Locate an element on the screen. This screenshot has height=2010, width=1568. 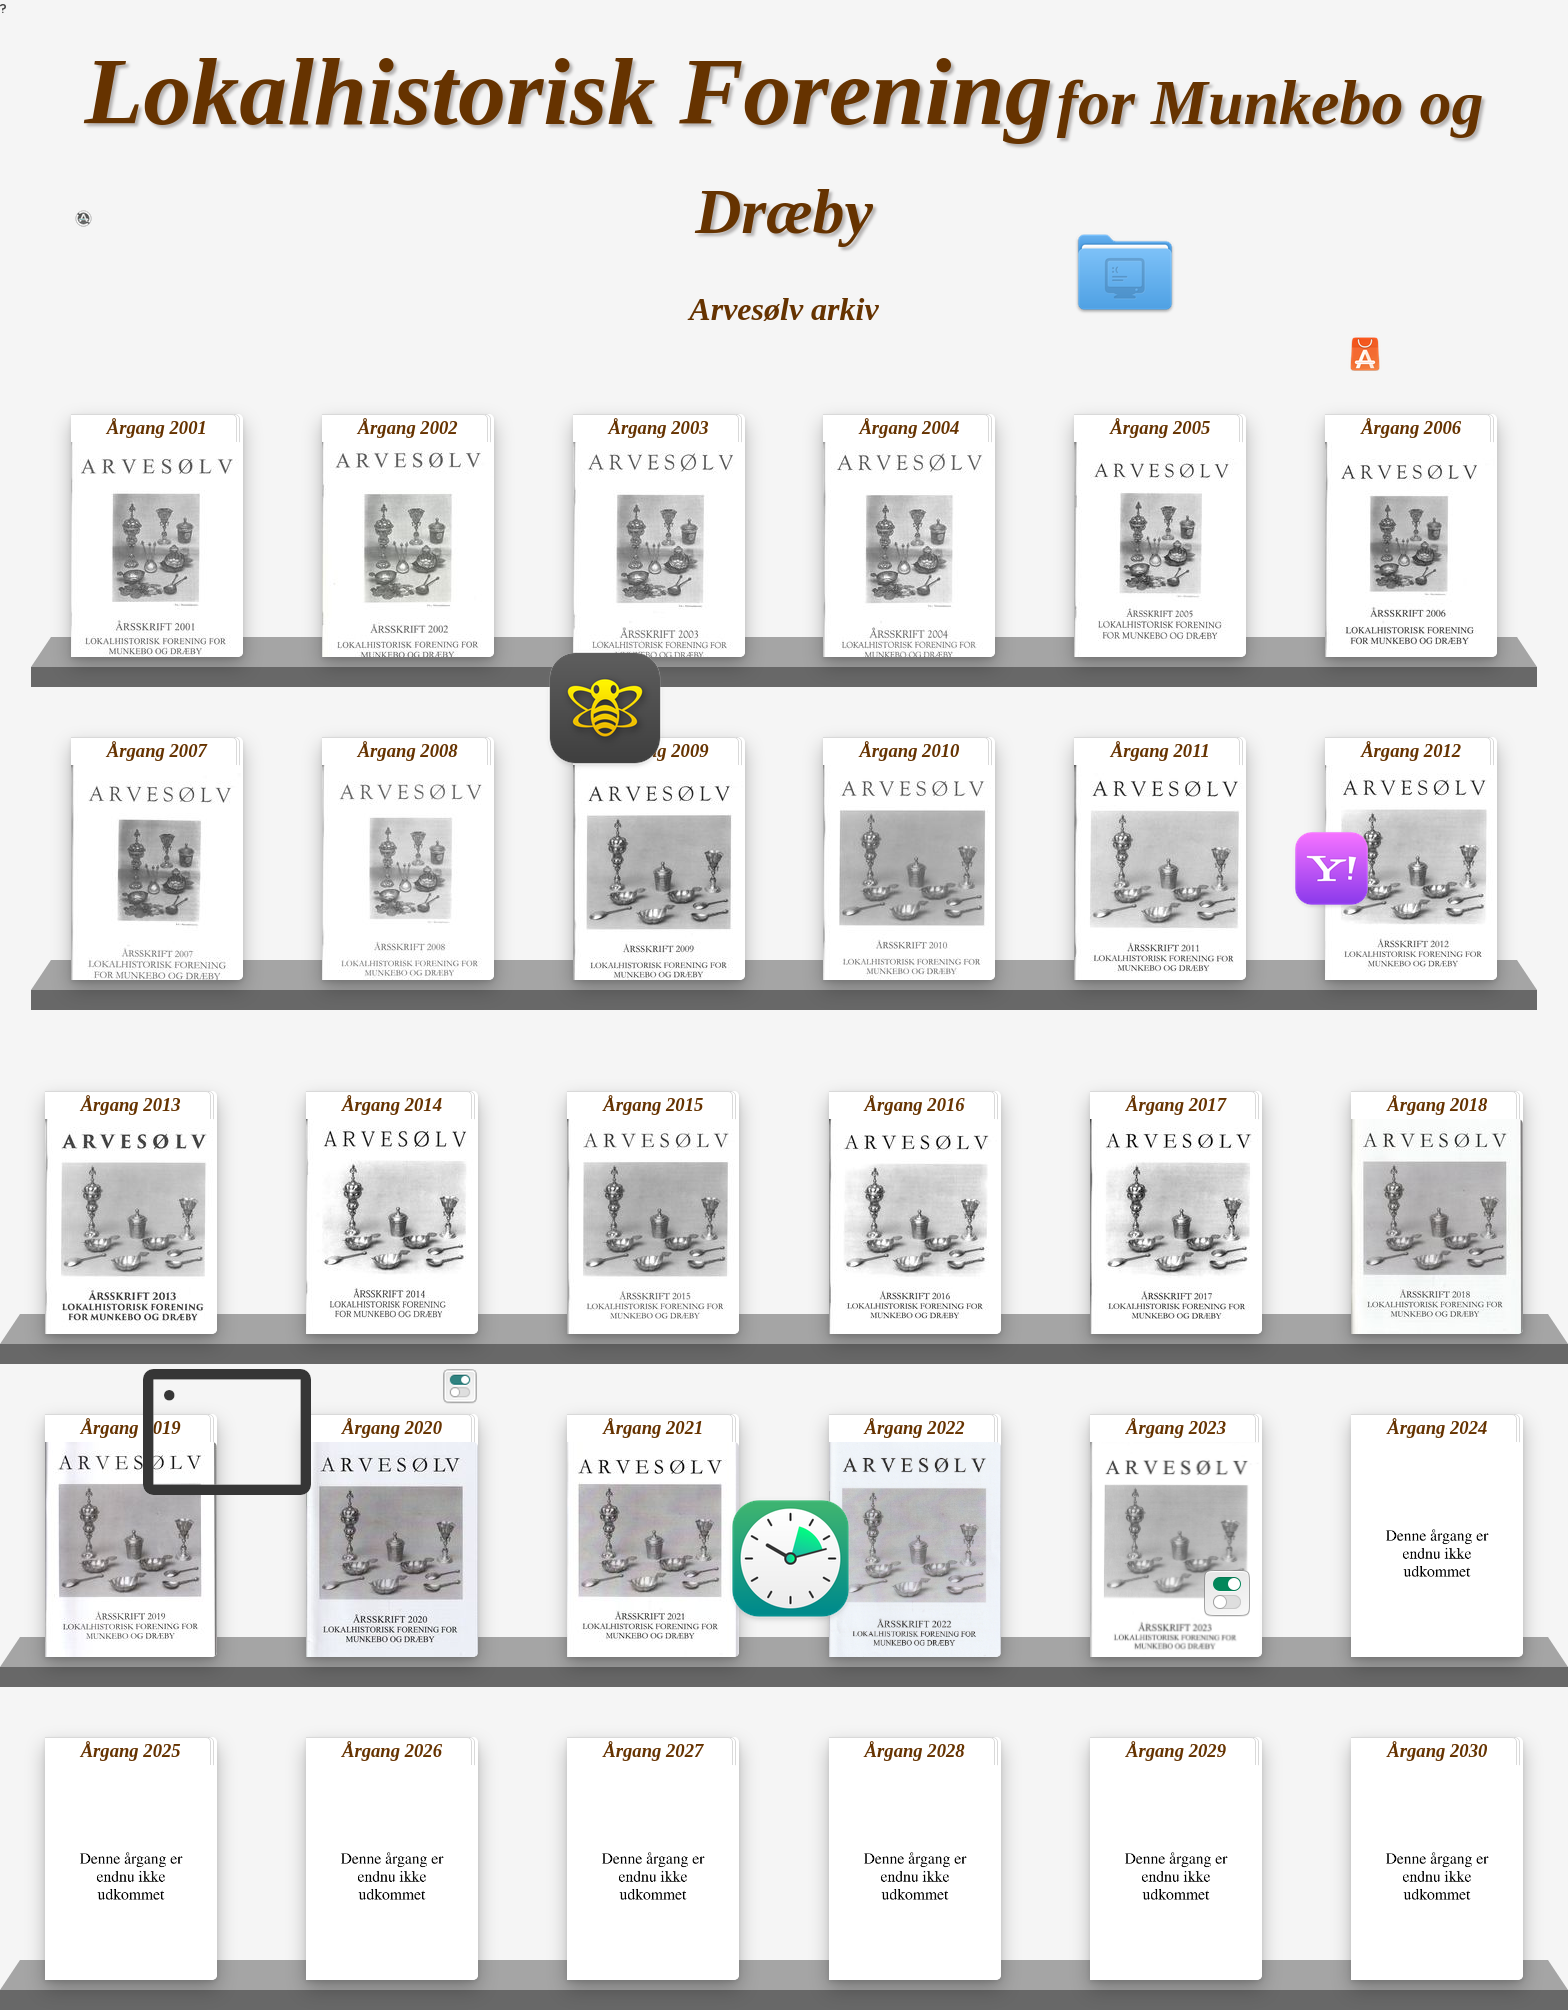
open the app store to browse and download applications is located at coordinates (1365, 354).